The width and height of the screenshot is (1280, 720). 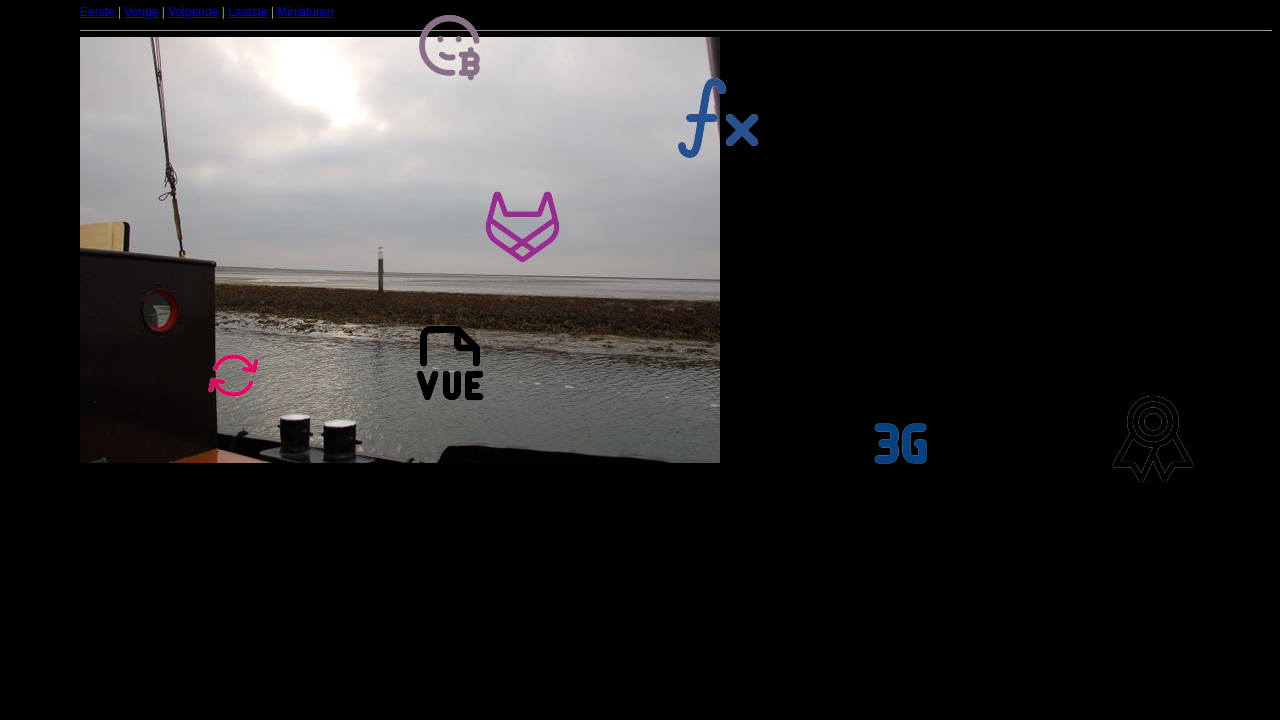 What do you see at coordinates (449, 45) in the screenshot?
I see `view bitcoin wallet mood or status` at bounding box center [449, 45].